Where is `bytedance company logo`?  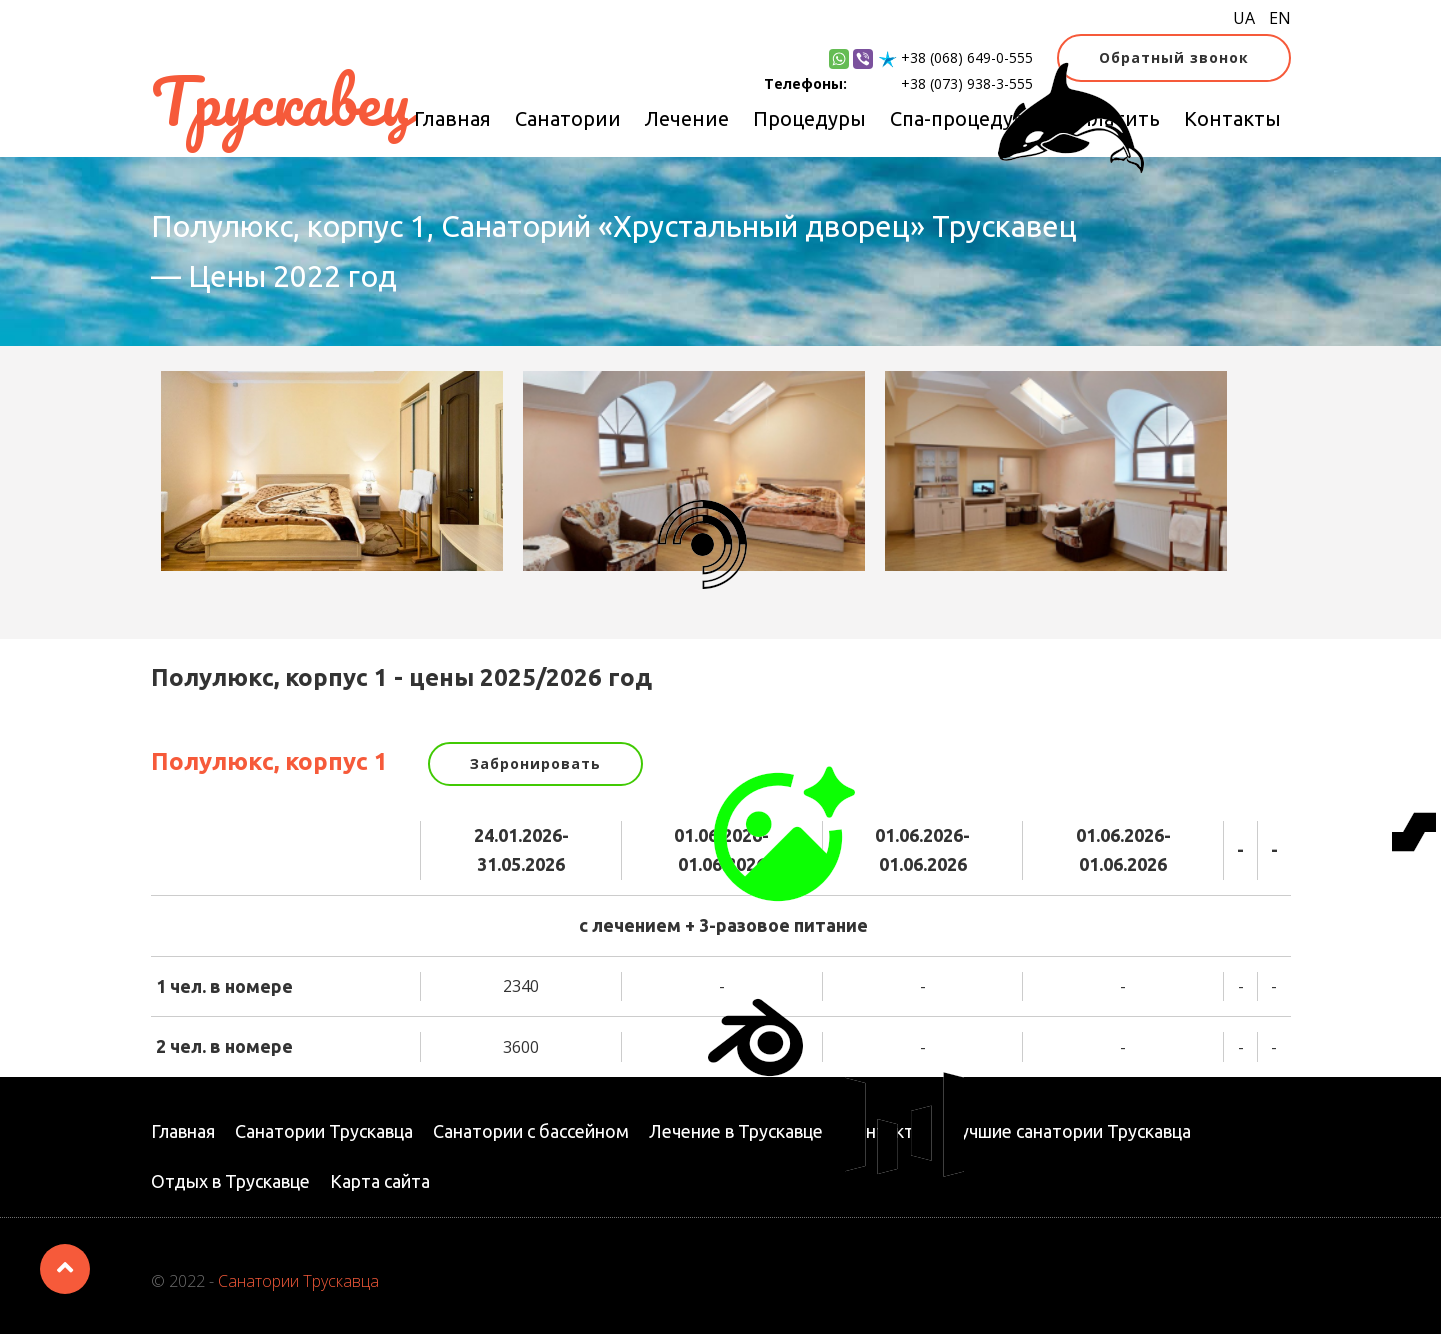
bytedance company logo is located at coordinates (904, 1124).